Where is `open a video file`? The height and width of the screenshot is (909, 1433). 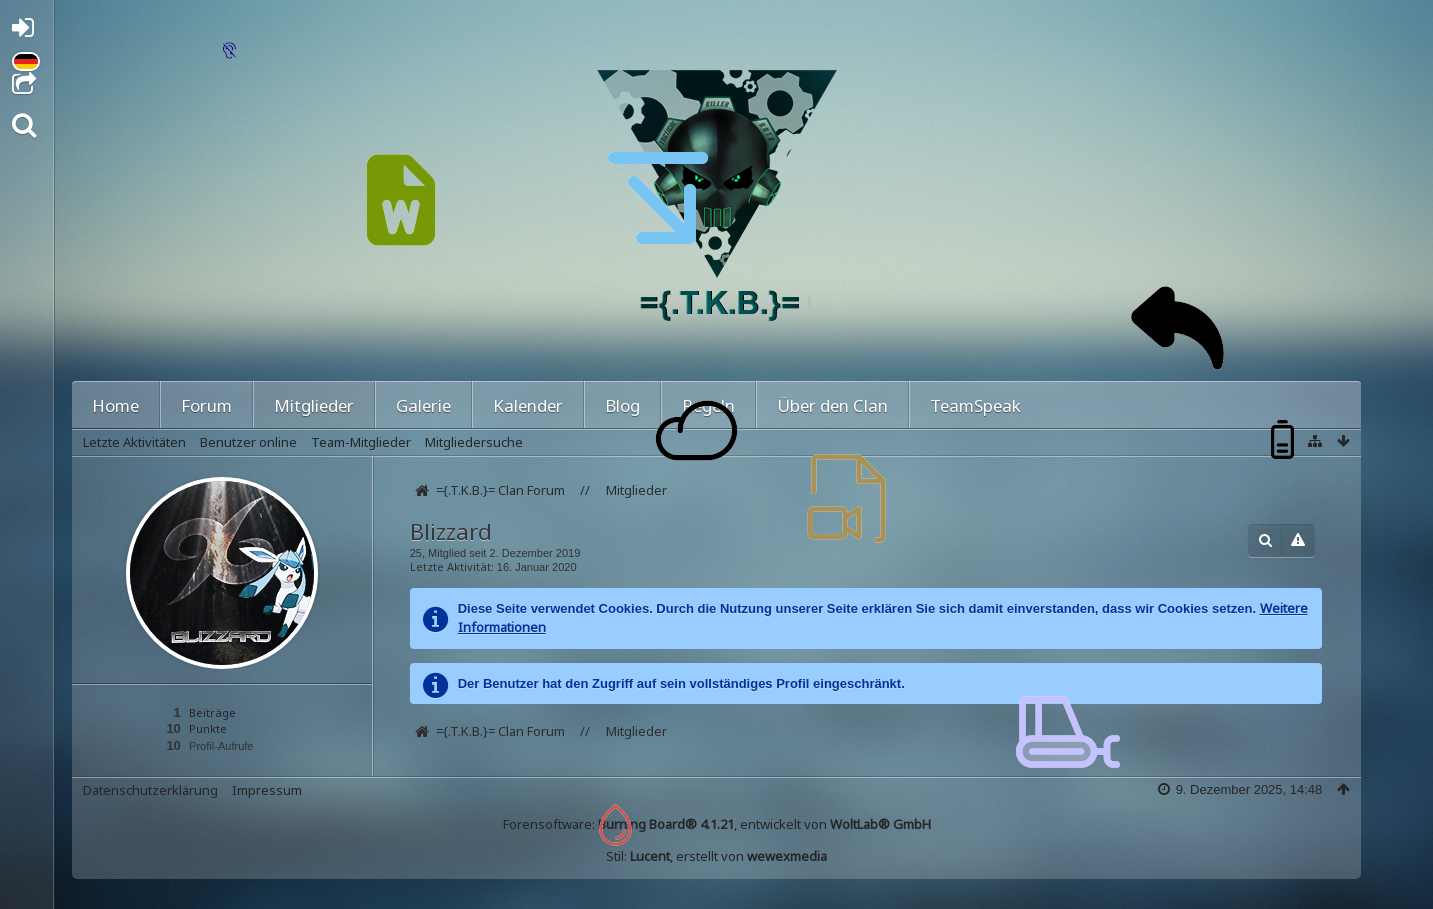
open a video file is located at coordinates (848, 498).